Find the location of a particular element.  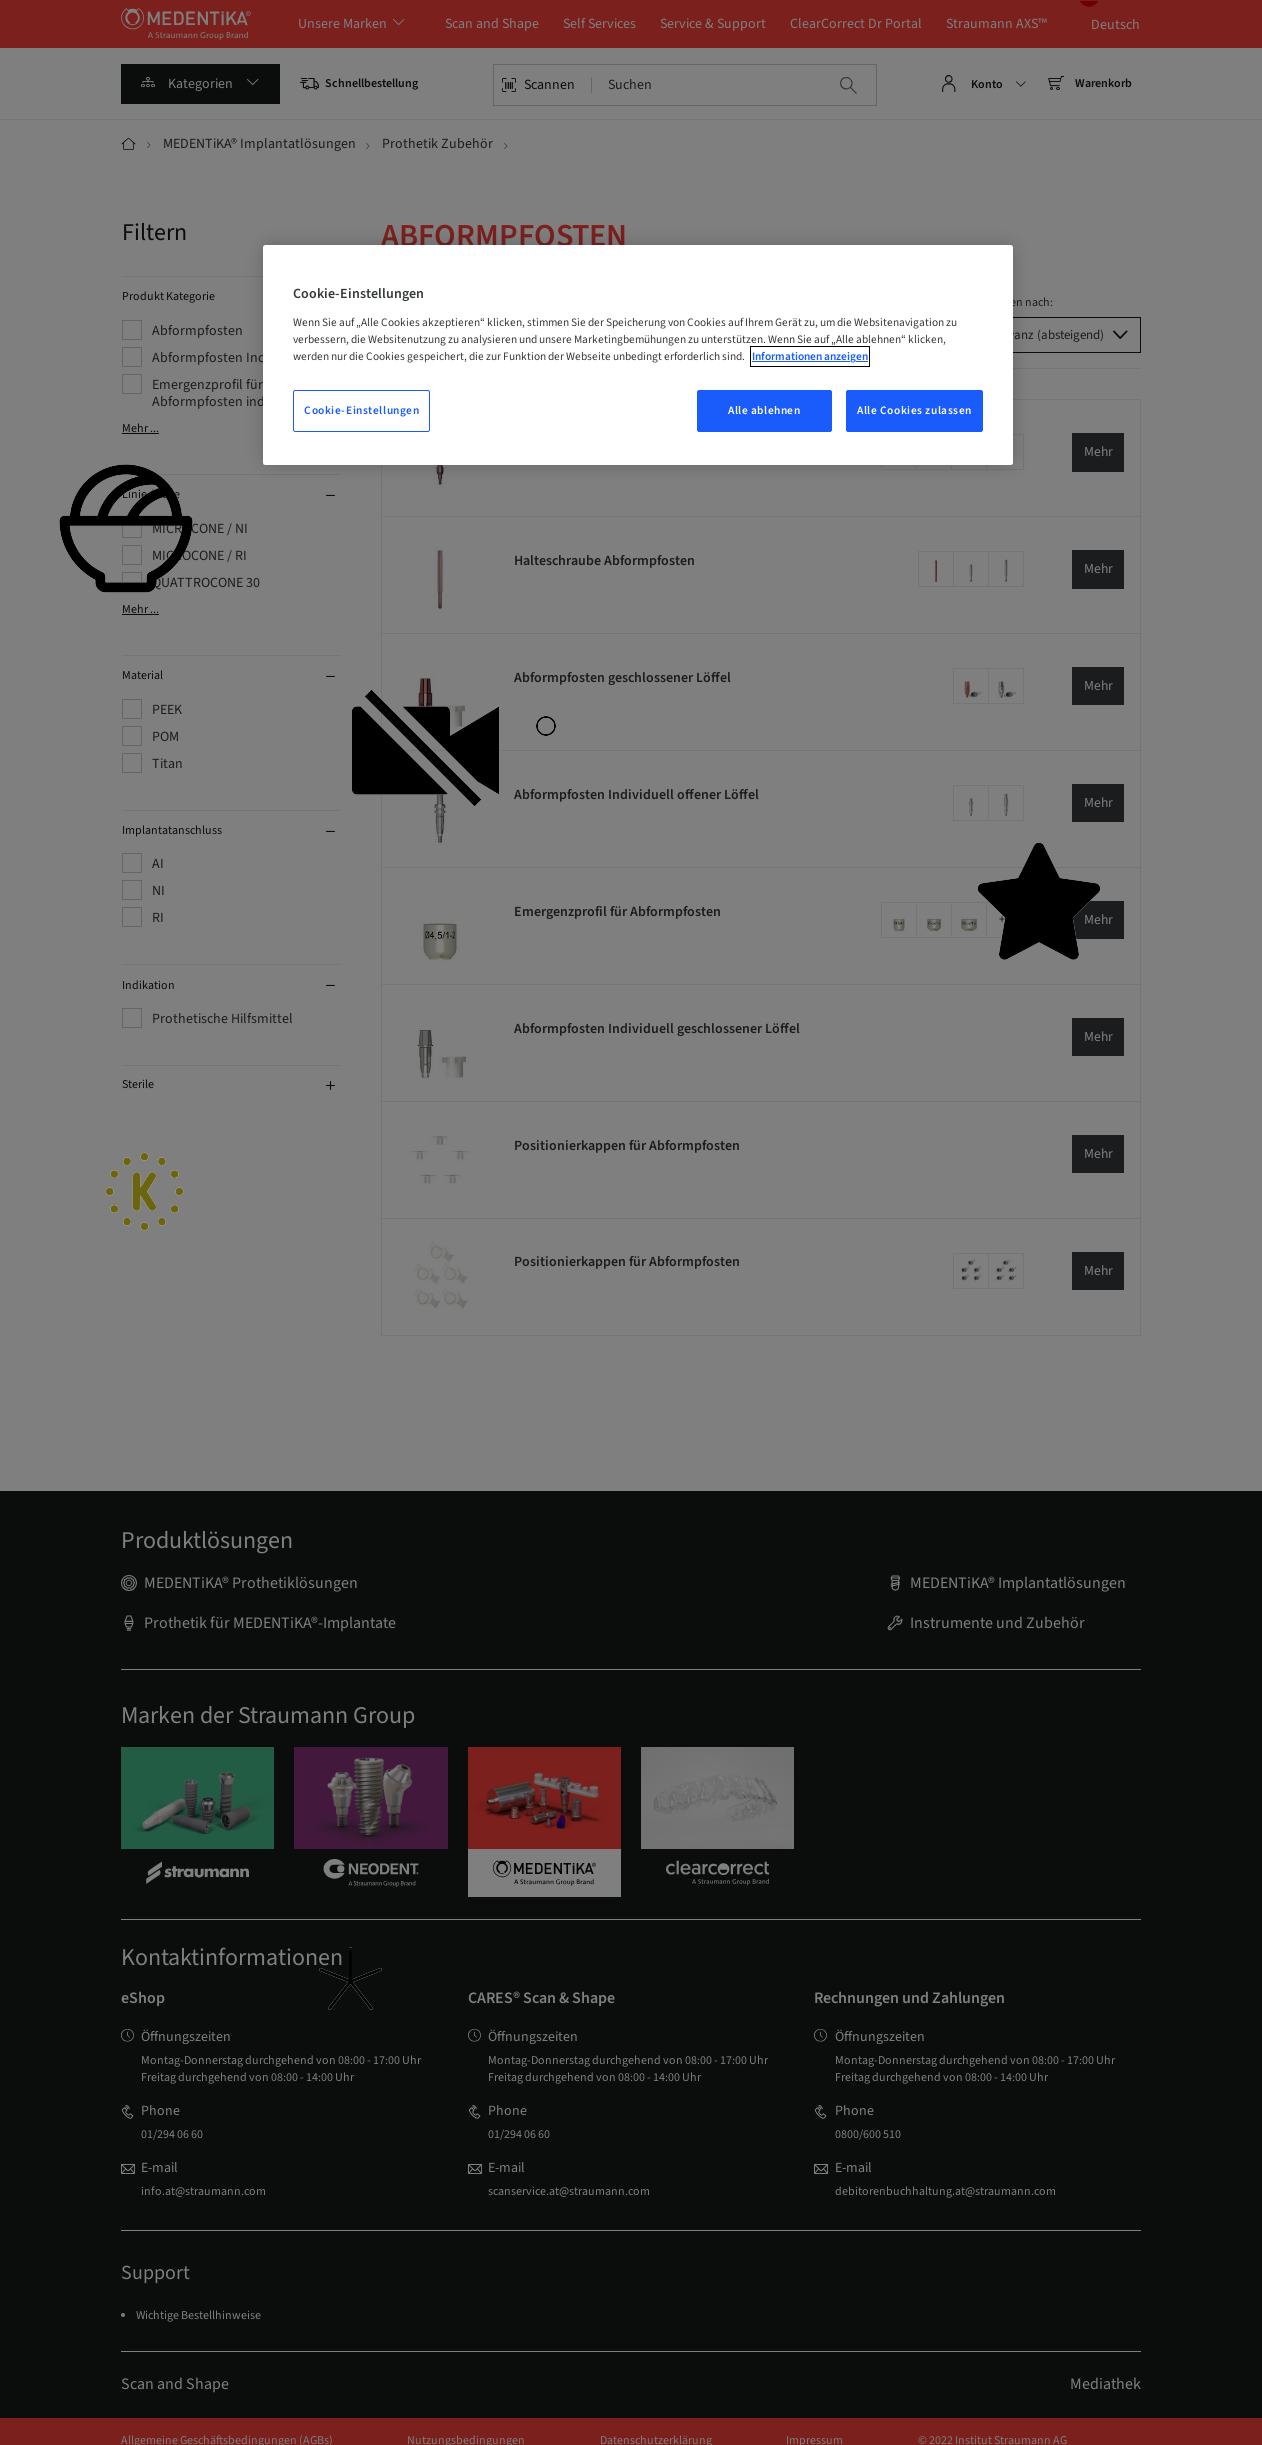

add to favorites is located at coordinates (1039, 904).